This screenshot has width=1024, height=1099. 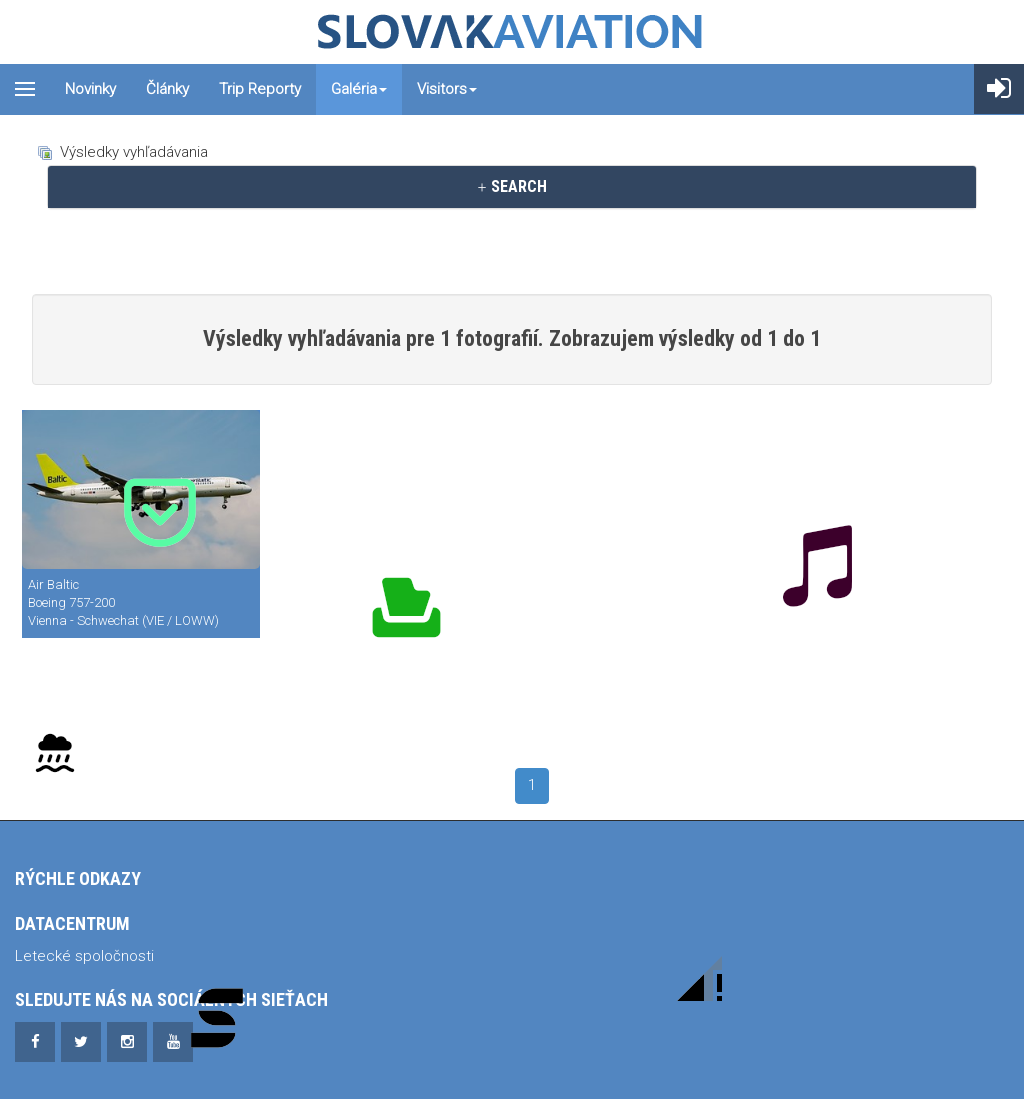 What do you see at coordinates (406, 607) in the screenshot?
I see `access tissue box or hygiene supplies` at bounding box center [406, 607].